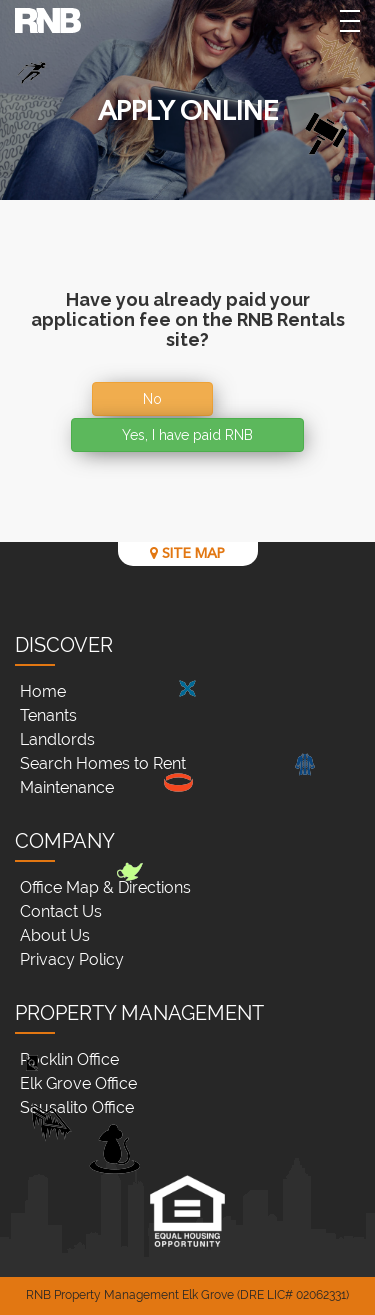 The image size is (375, 1315). What do you see at coordinates (305, 764) in the screenshot?
I see `select pirate costume or outfit` at bounding box center [305, 764].